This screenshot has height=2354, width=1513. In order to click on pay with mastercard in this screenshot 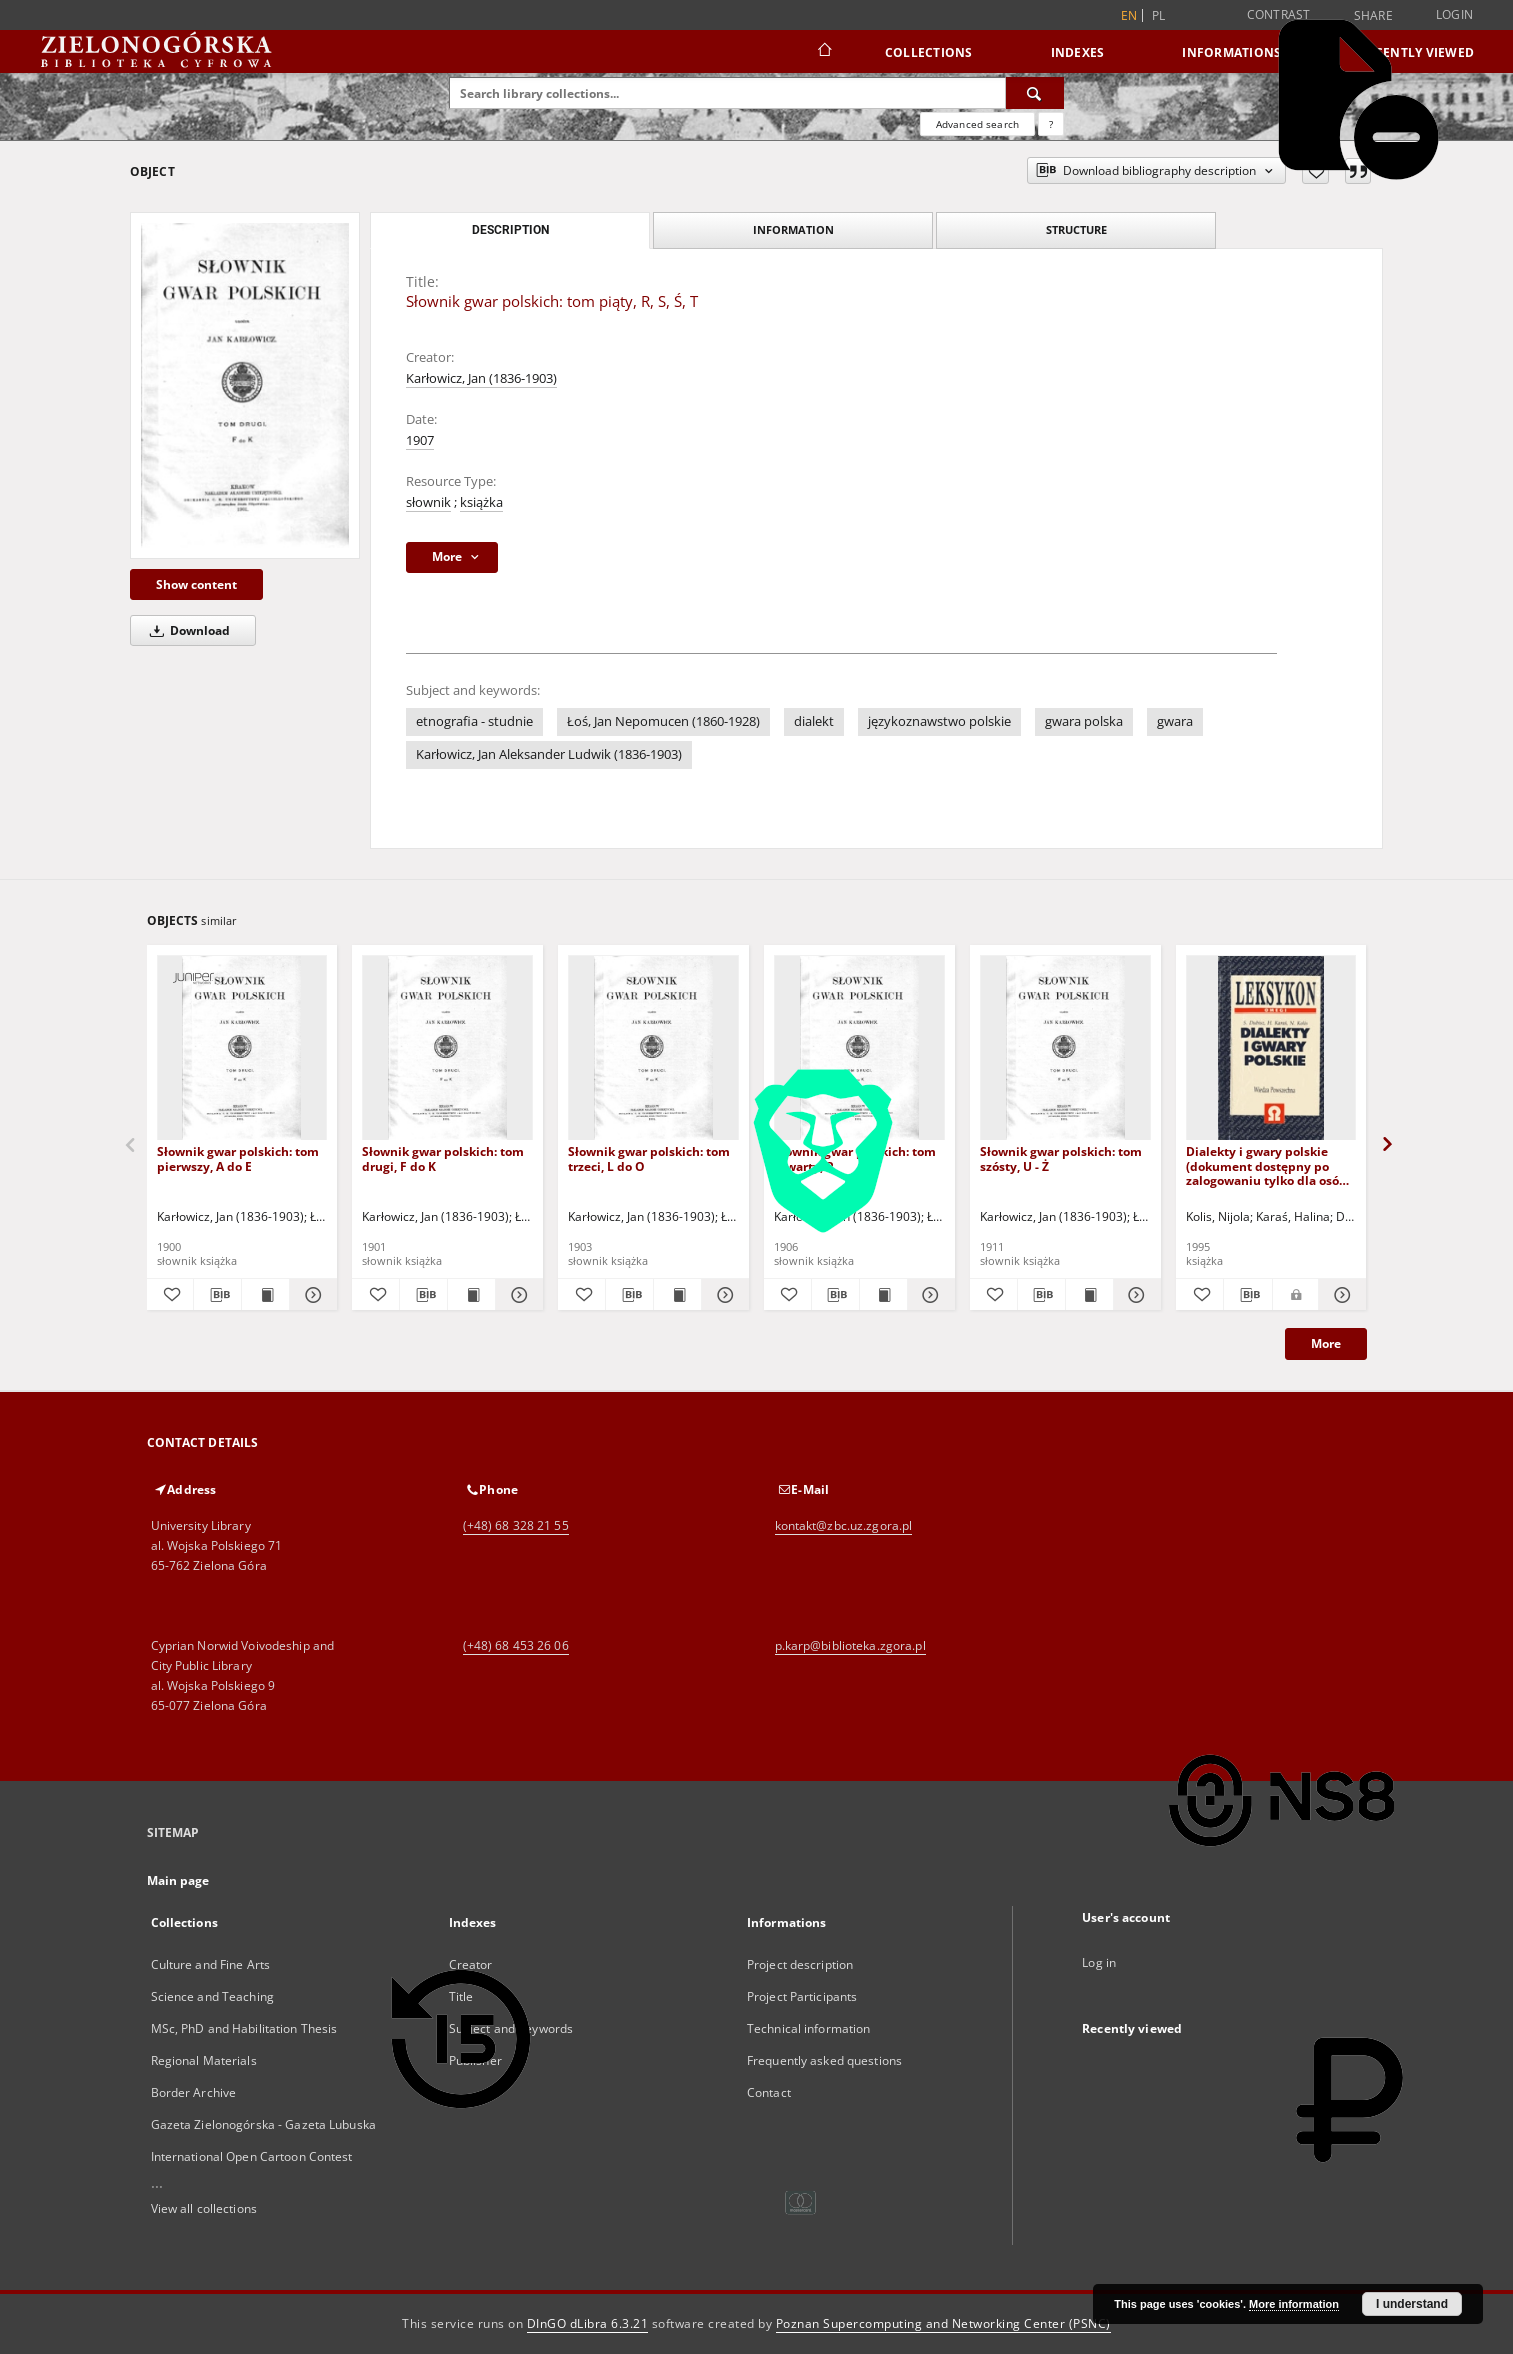, I will do `click(800, 2202)`.